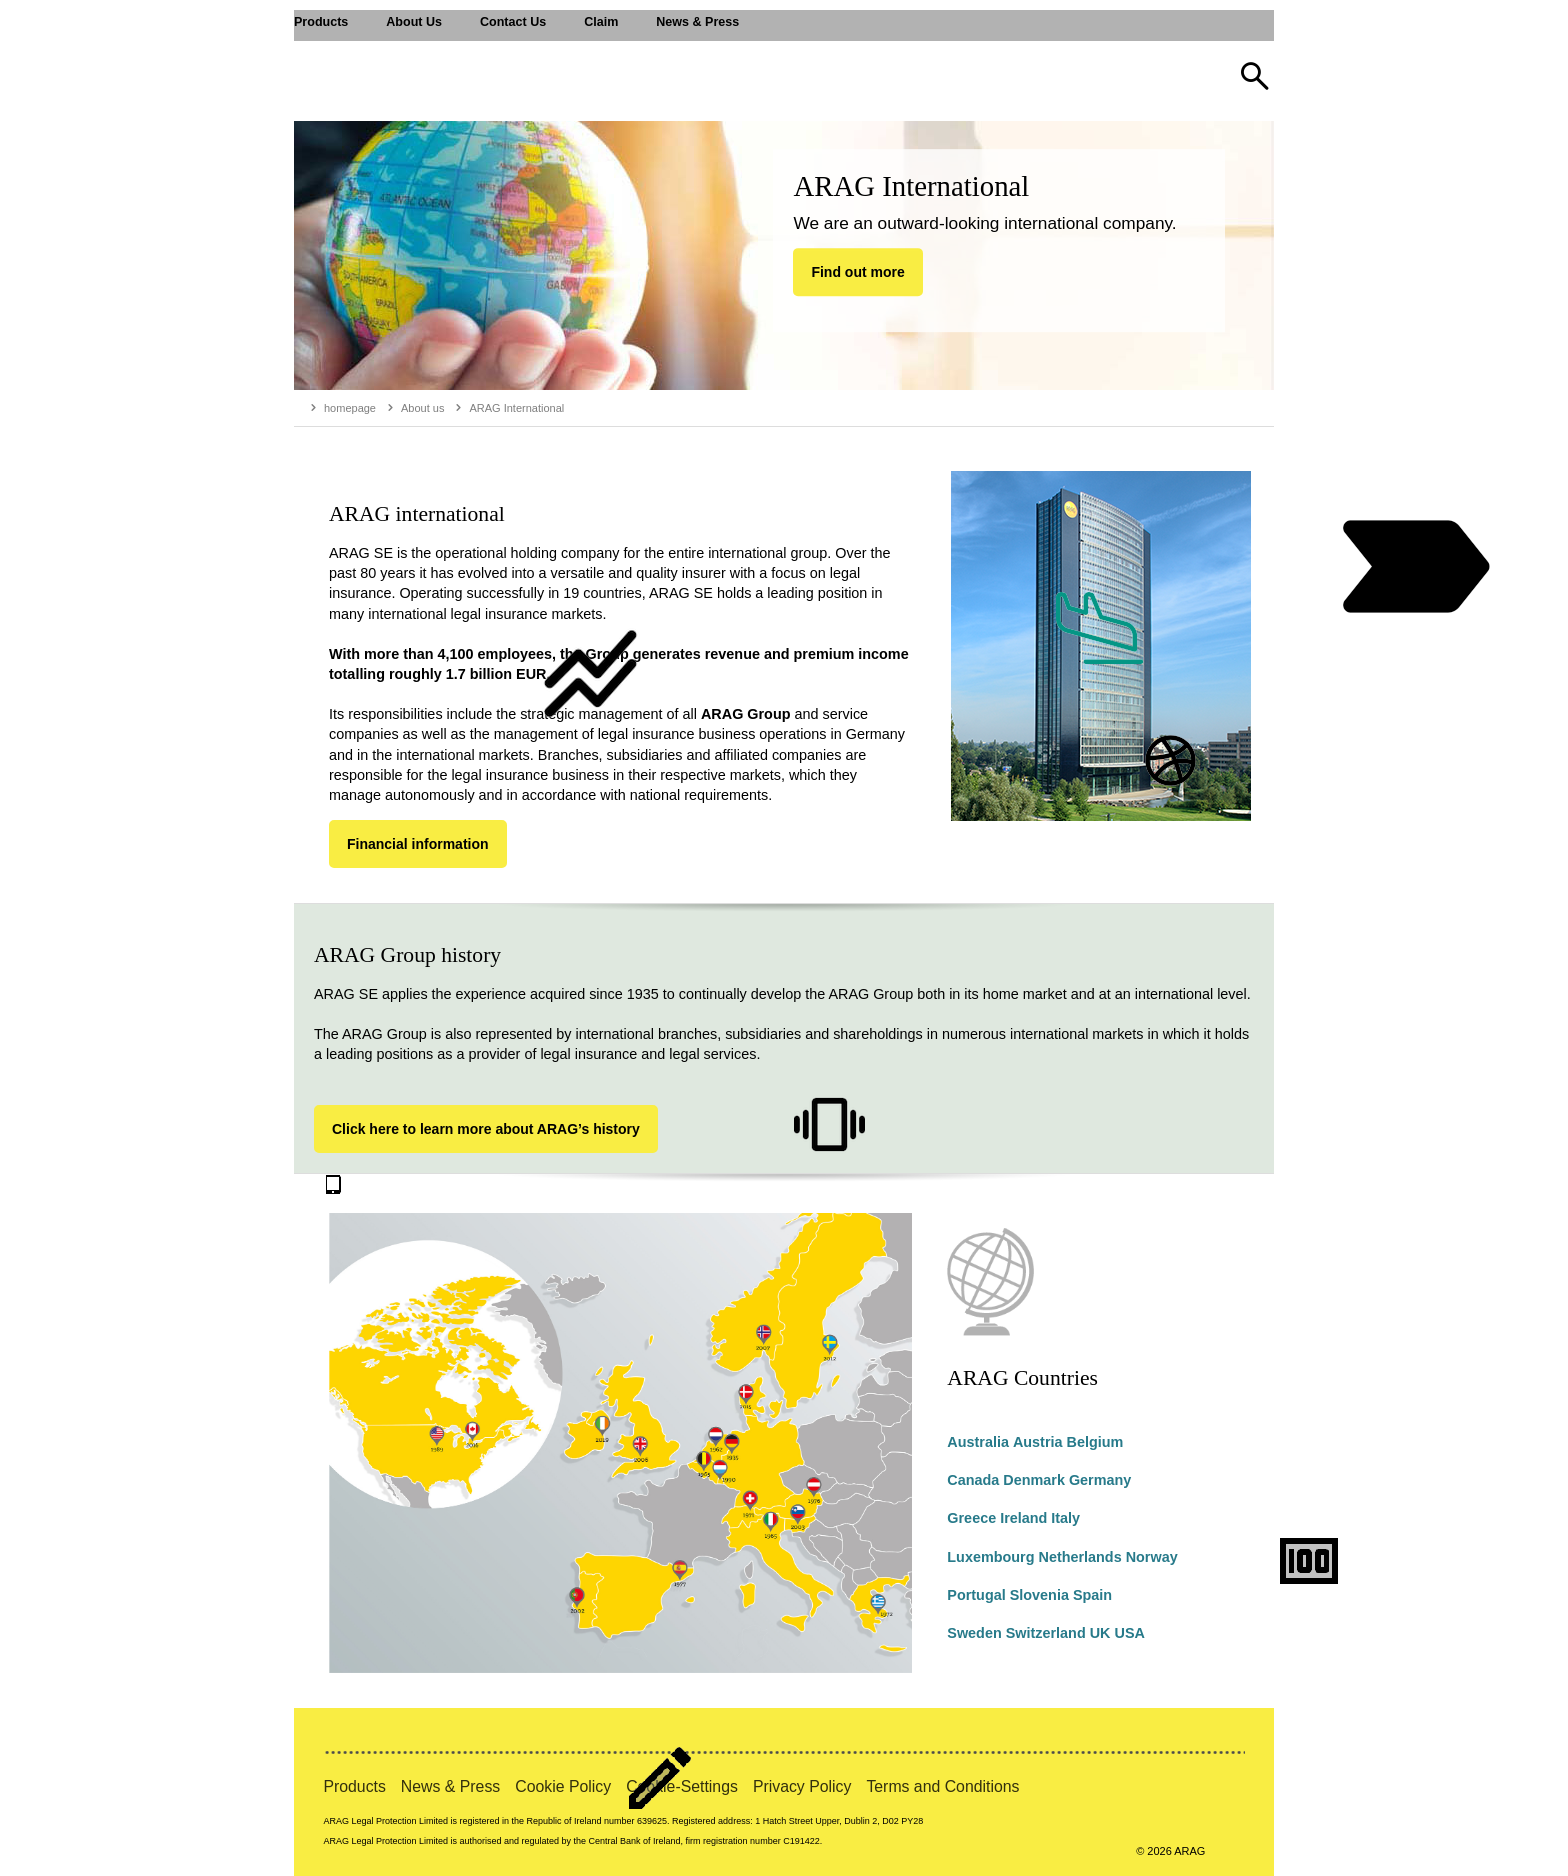 The width and height of the screenshot is (1568, 1876). I want to click on enable vibration mode for notifications, so click(829, 1124).